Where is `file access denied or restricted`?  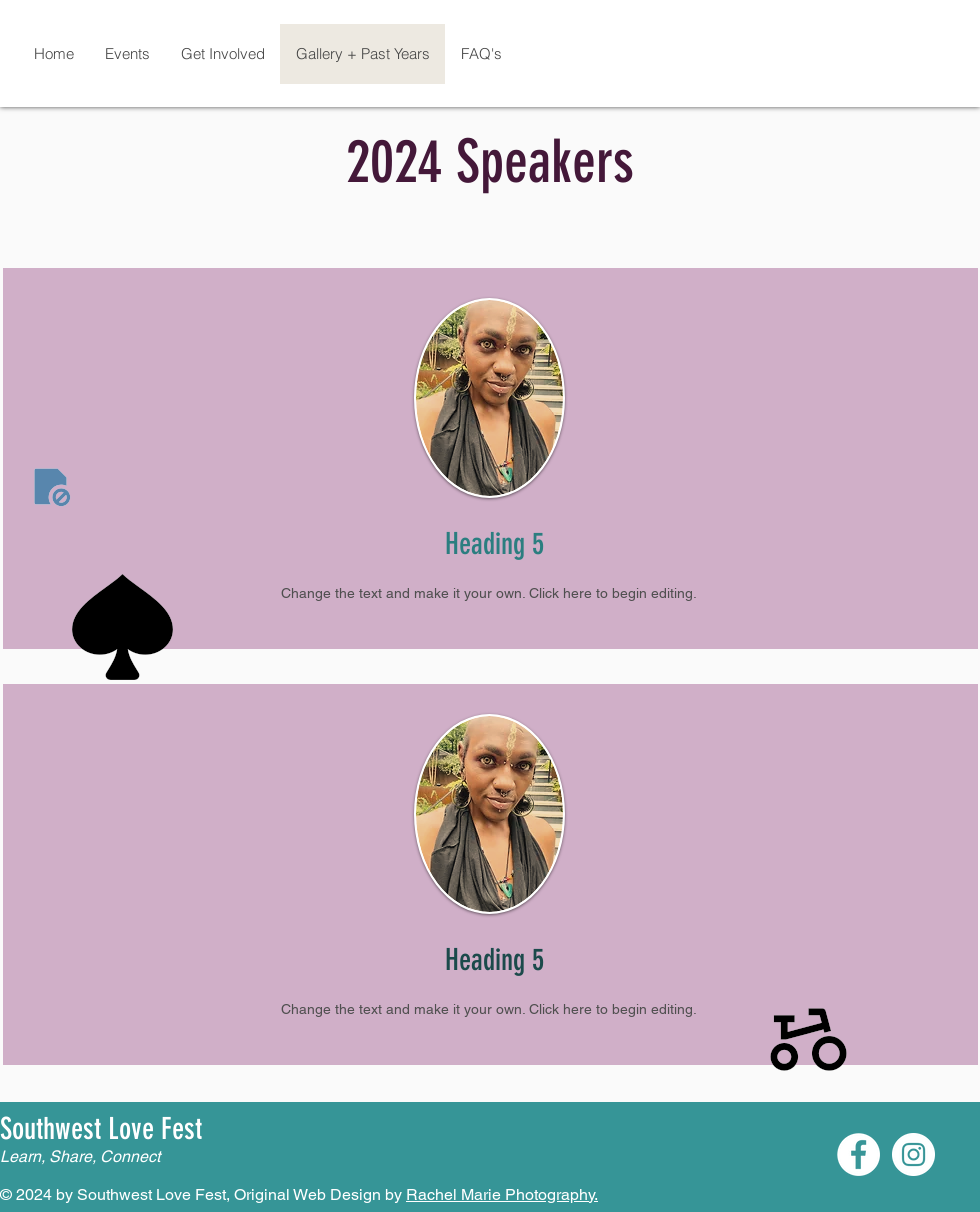 file access denied or restricted is located at coordinates (50, 486).